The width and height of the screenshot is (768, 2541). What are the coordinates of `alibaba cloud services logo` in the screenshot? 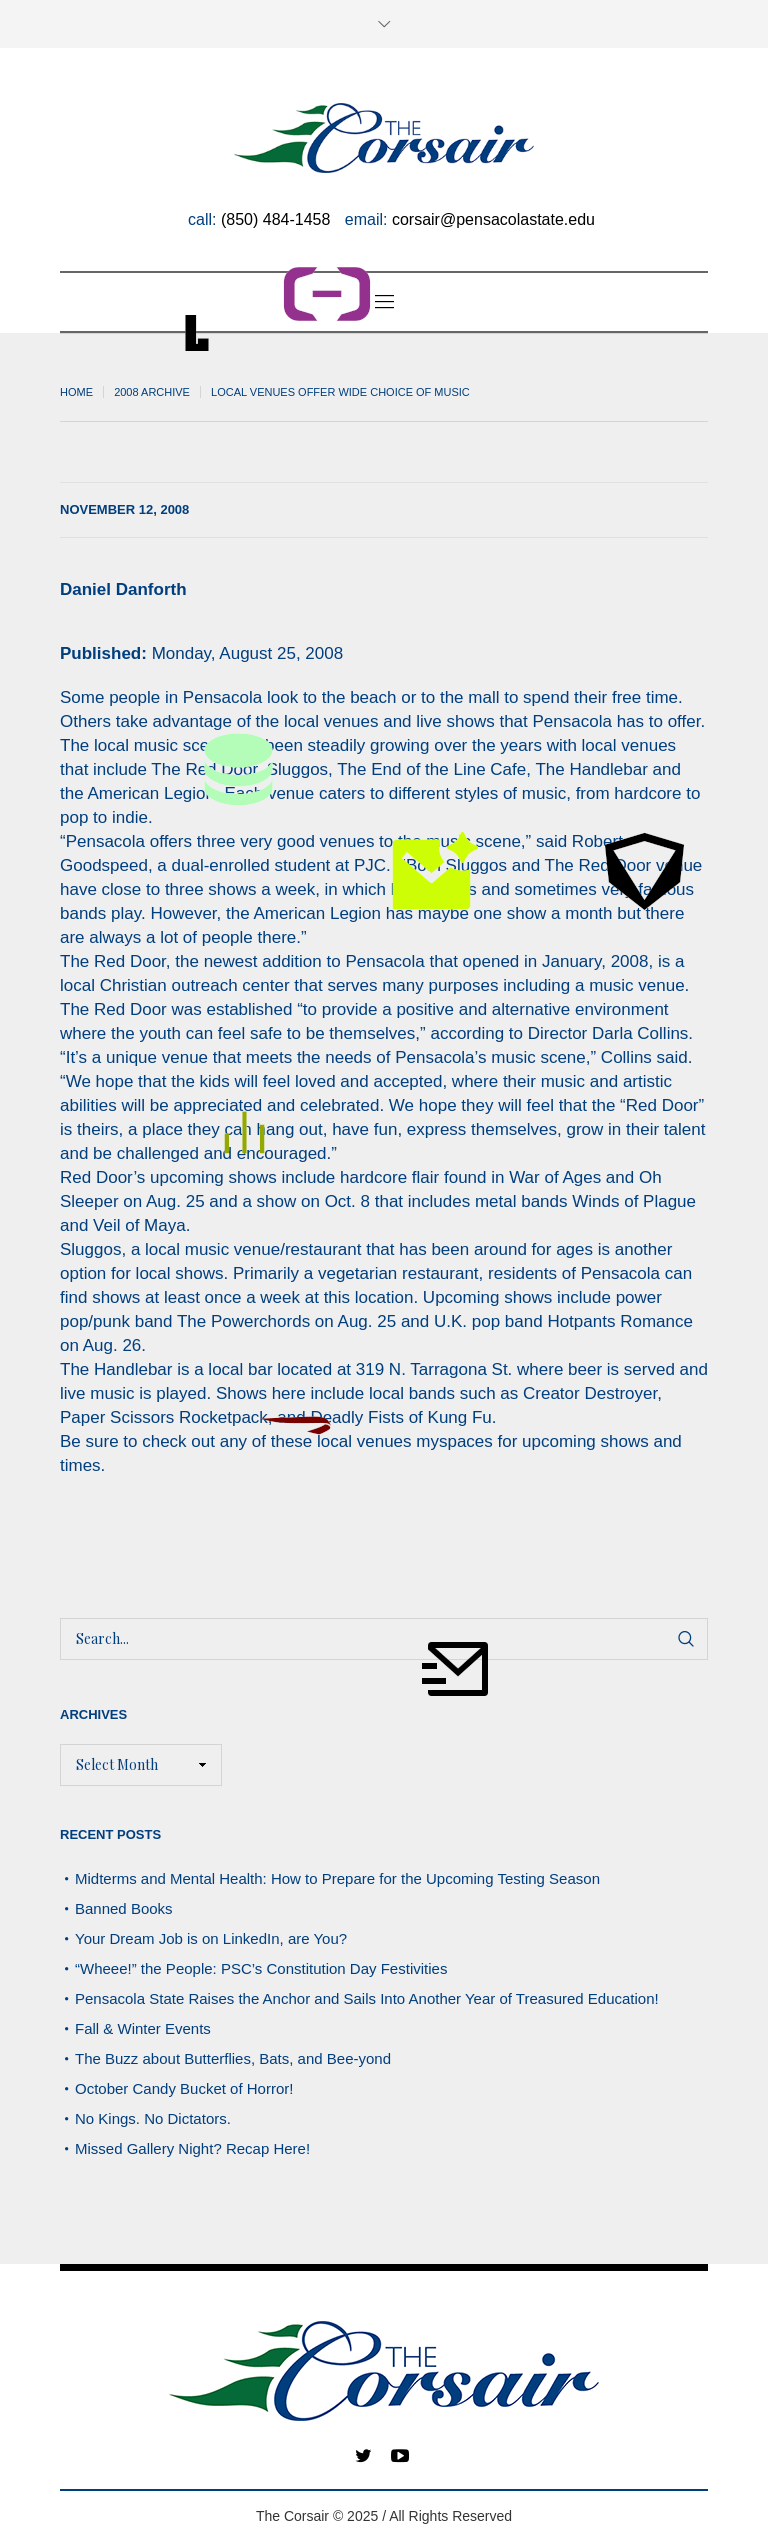 It's located at (327, 294).